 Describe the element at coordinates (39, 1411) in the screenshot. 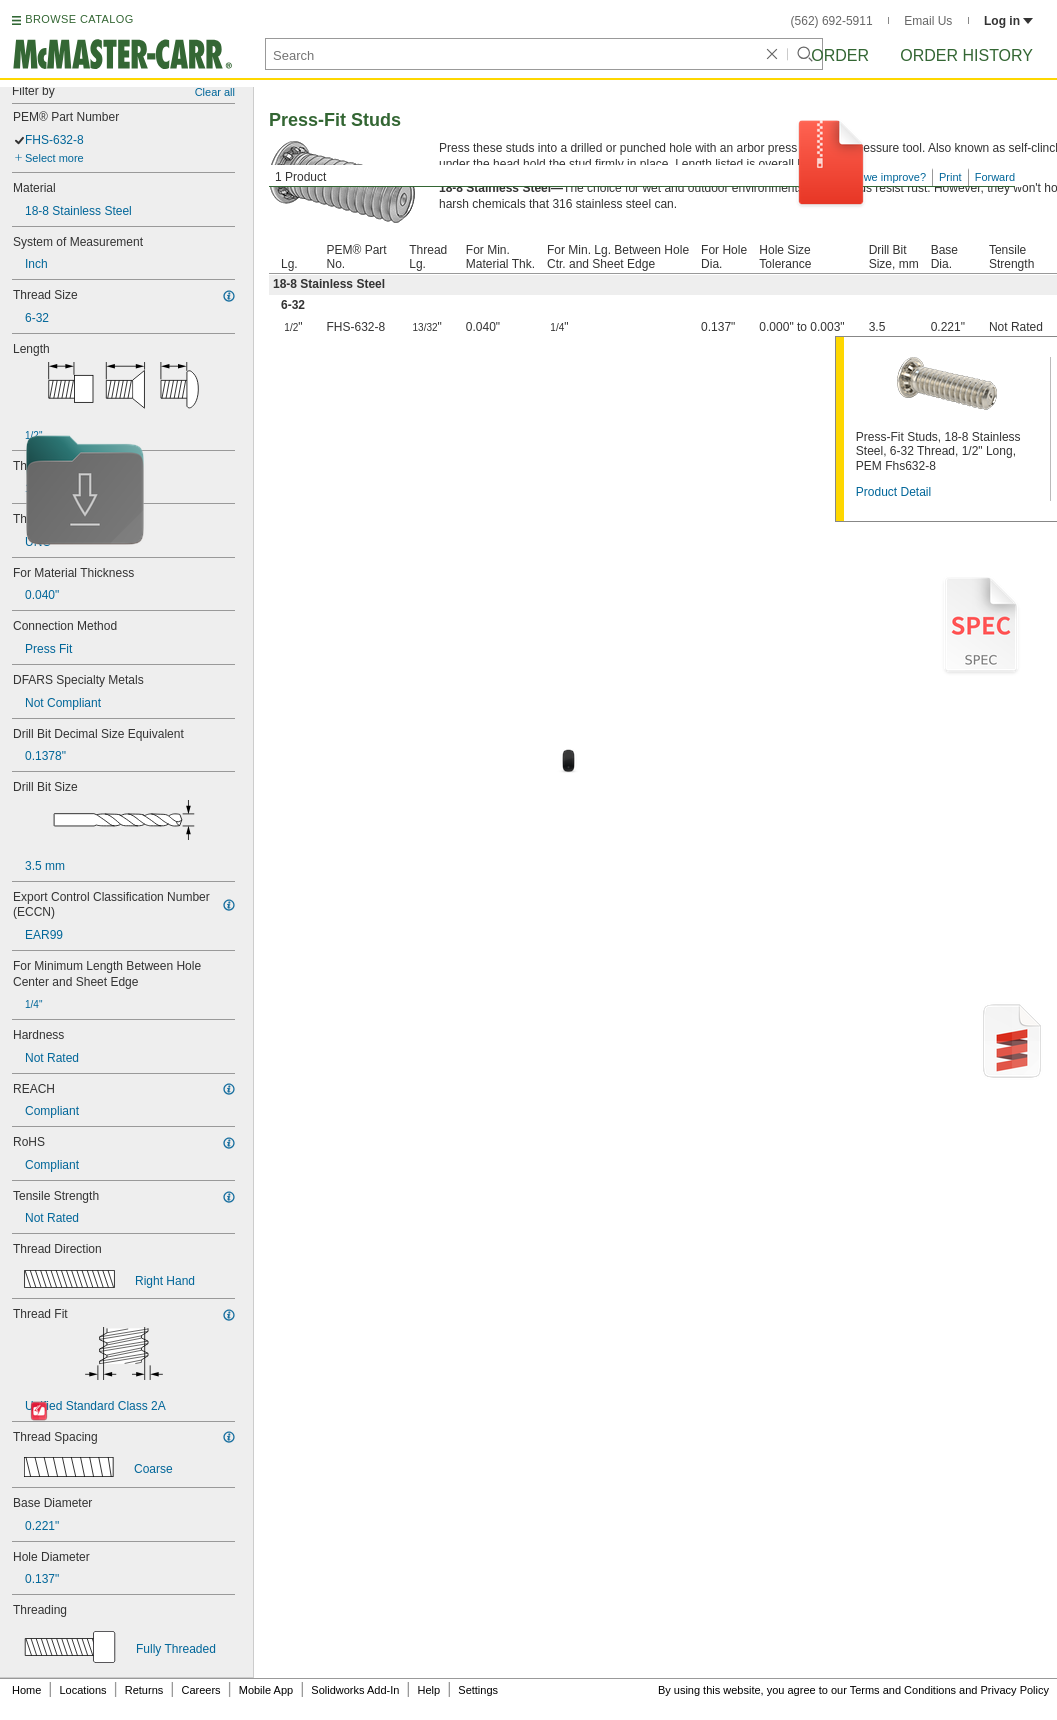

I see `an EPS image file` at that location.